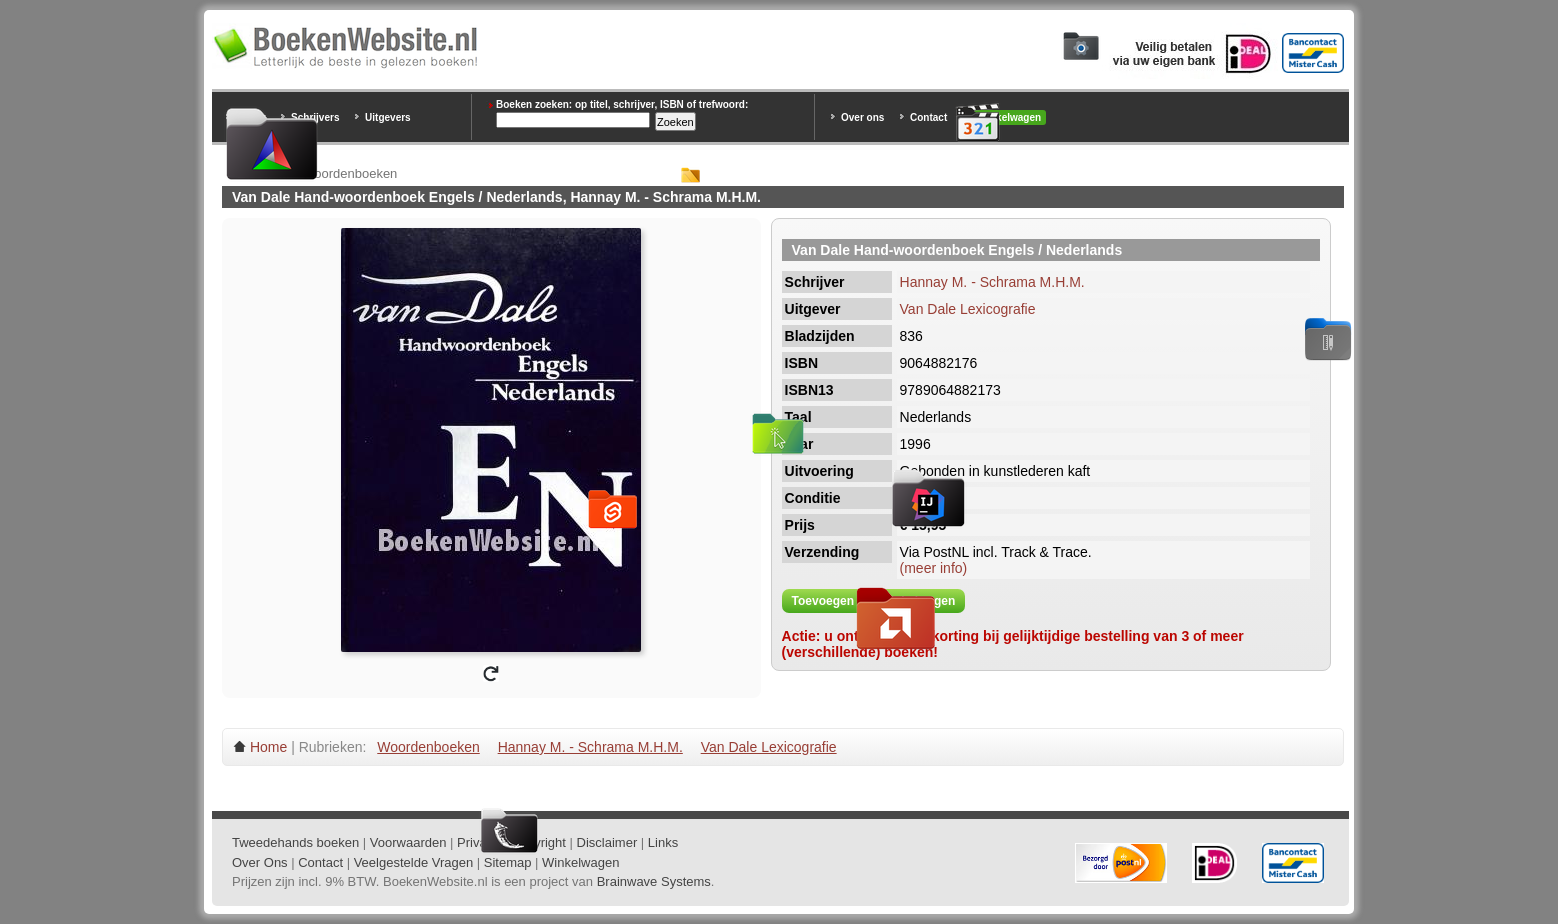  What do you see at coordinates (509, 832) in the screenshot?
I see `open folder containing lab or experiment files` at bounding box center [509, 832].